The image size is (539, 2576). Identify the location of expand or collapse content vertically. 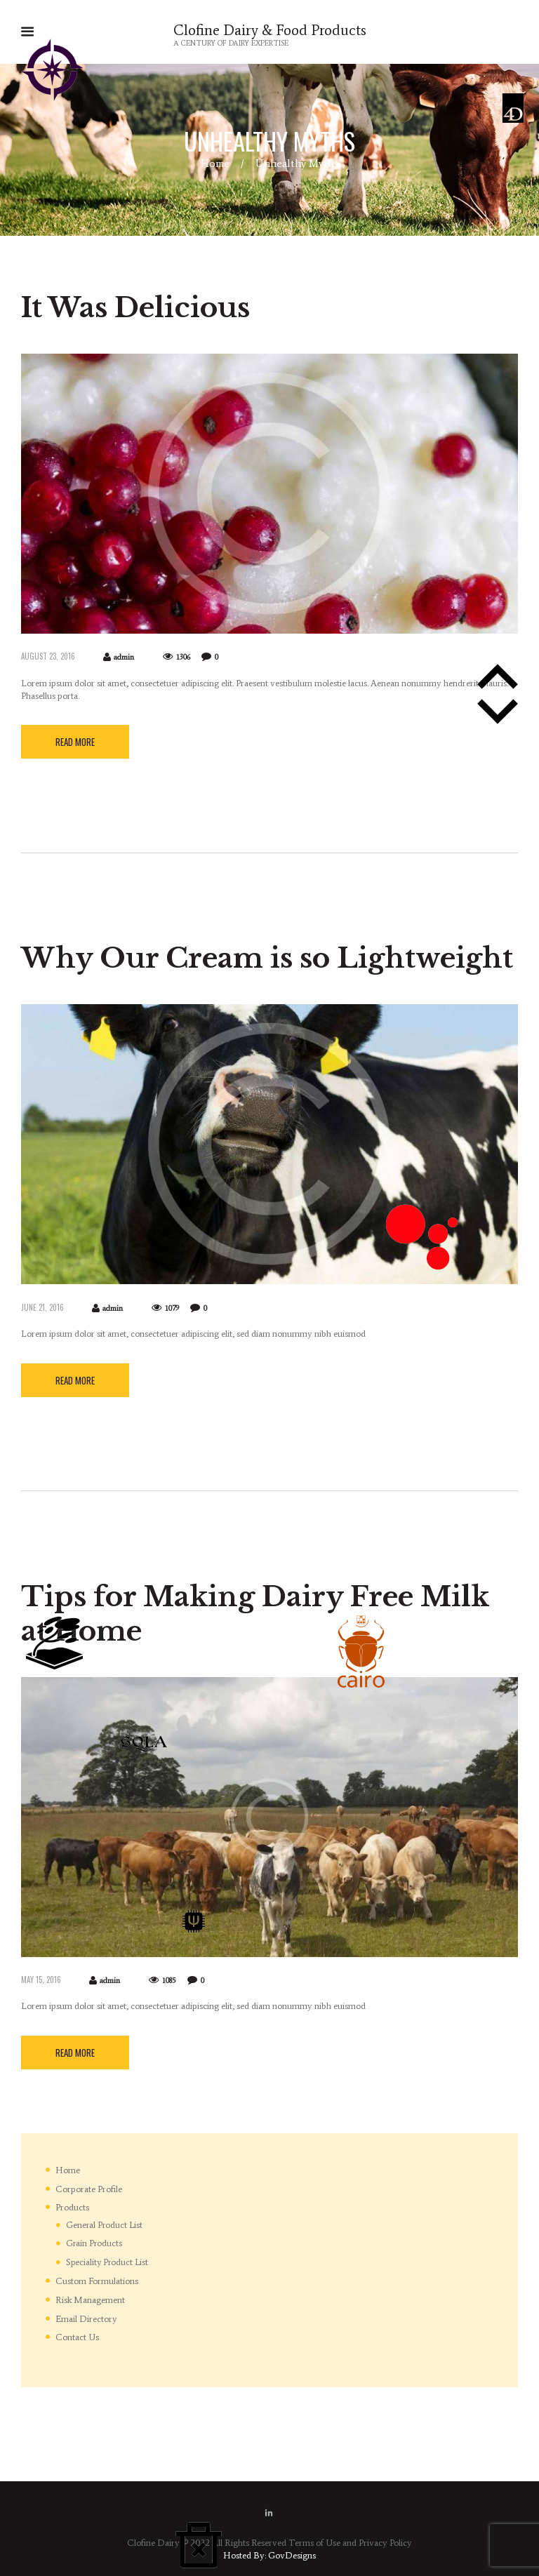
(498, 694).